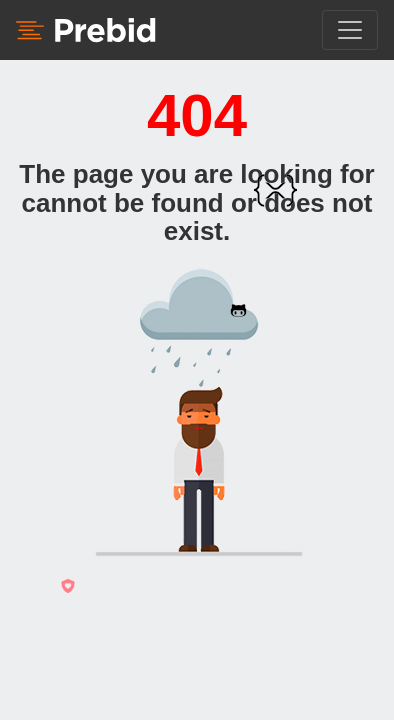 The width and height of the screenshot is (394, 720). What do you see at coordinates (275, 190) in the screenshot?
I see `XRP cryptocurrency logo` at bounding box center [275, 190].